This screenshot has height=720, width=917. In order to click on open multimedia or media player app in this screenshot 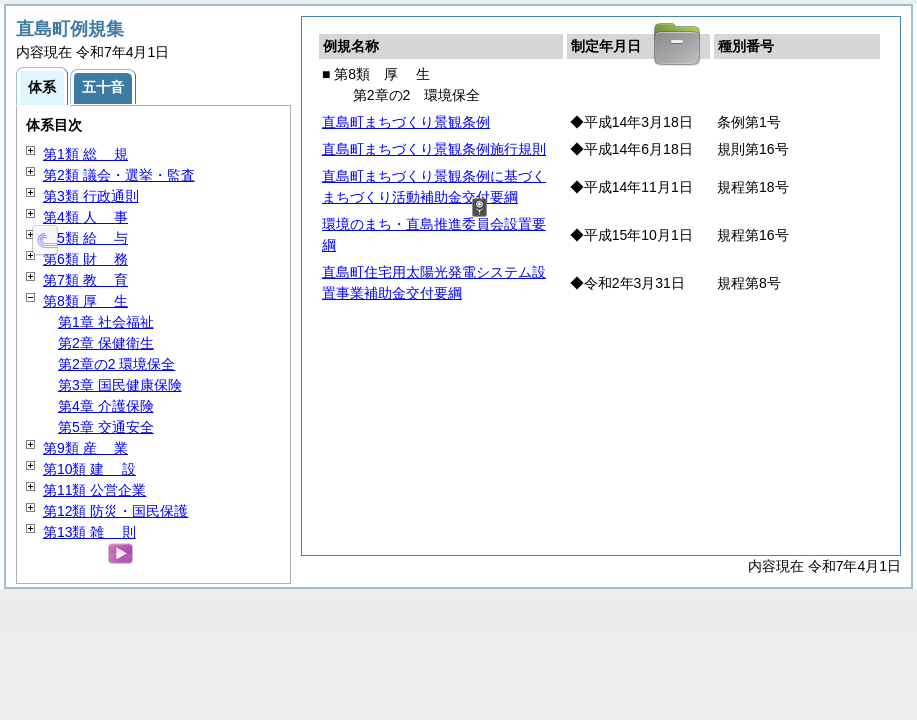, I will do `click(120, 553)`.